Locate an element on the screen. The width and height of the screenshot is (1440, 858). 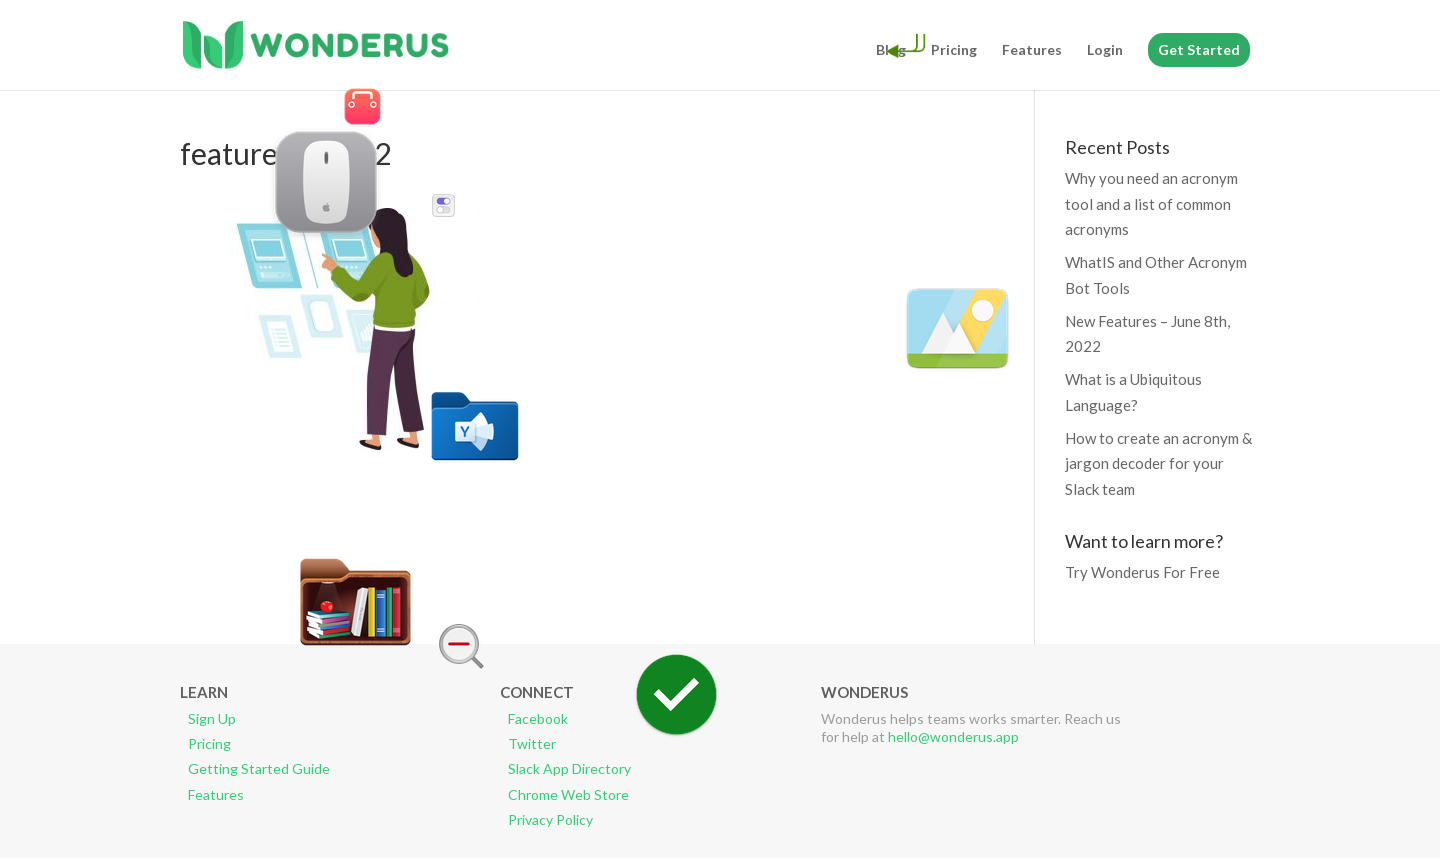
zoom out on file or document view is located at coordinates (461, 646).